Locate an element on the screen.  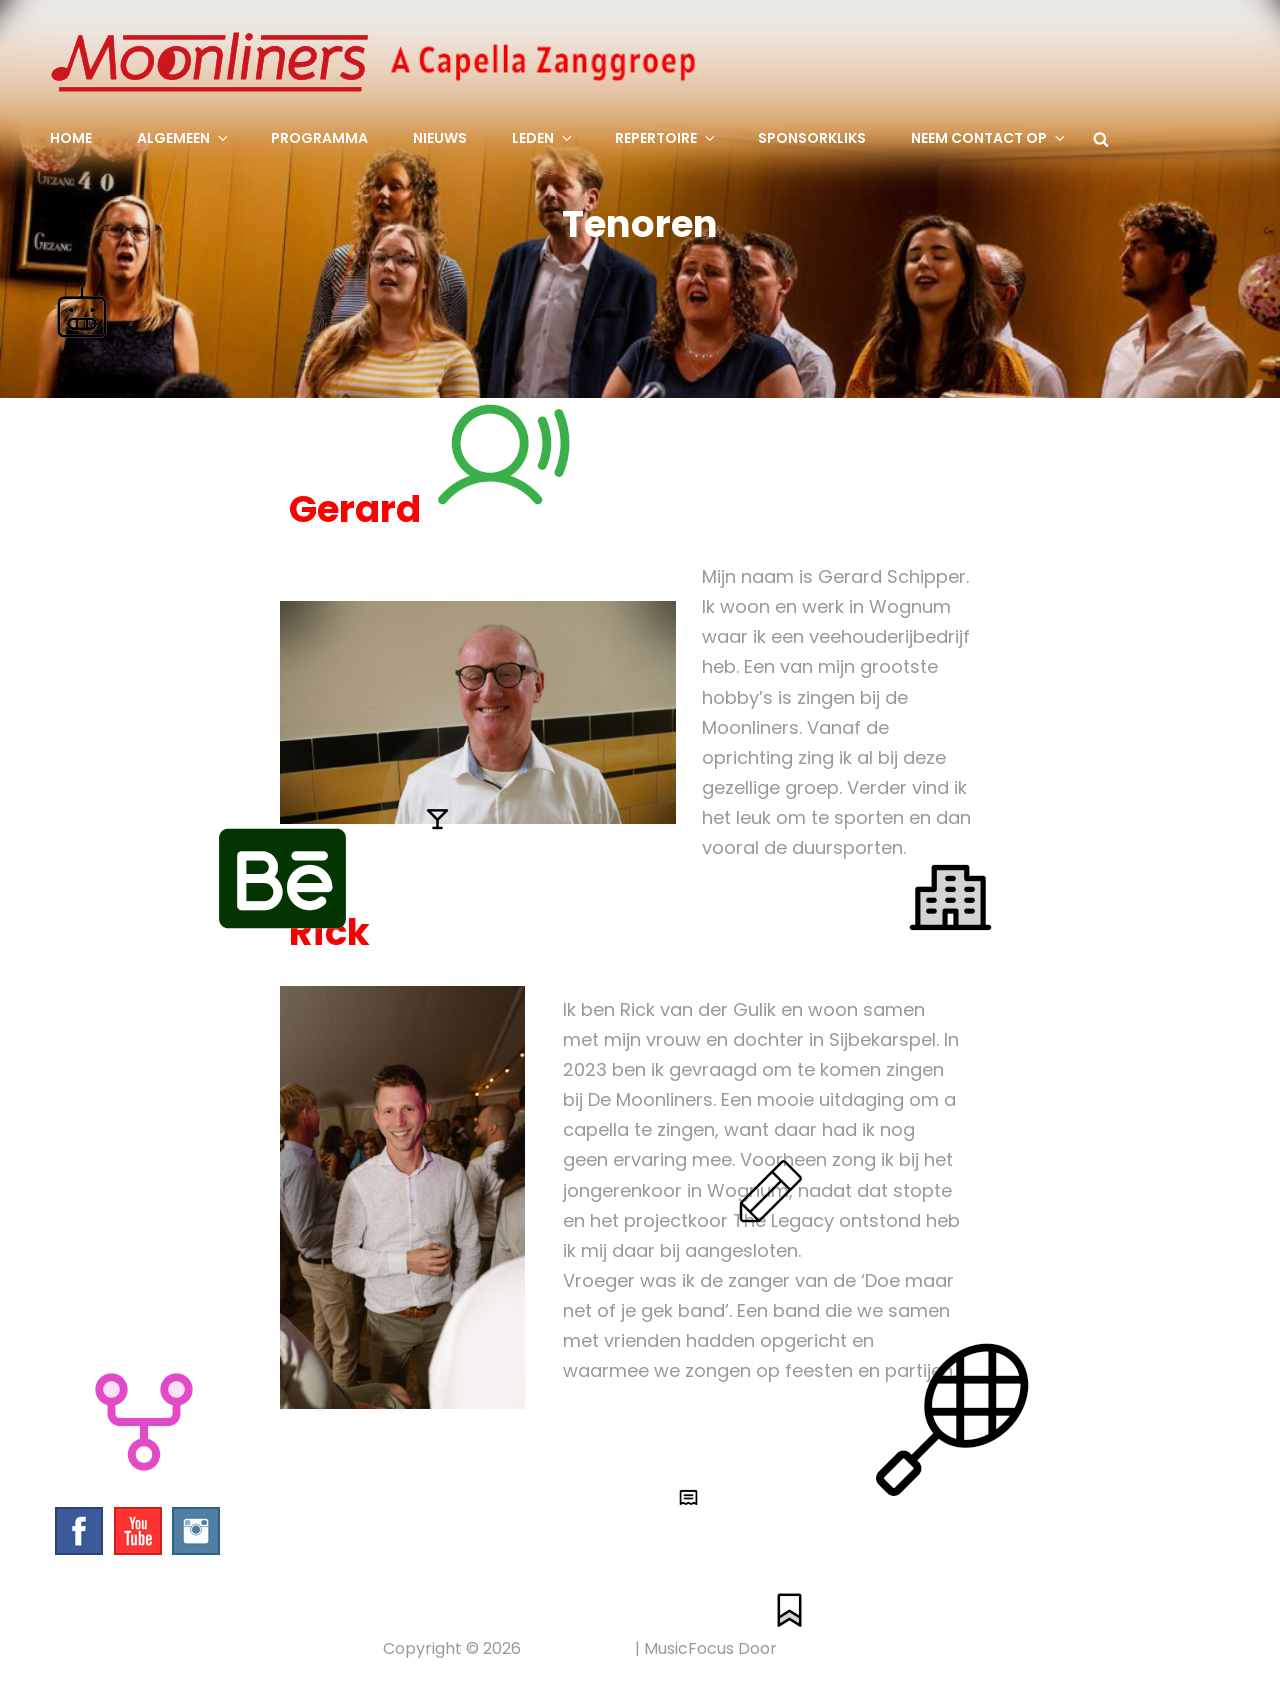
access tennis or racquet sports features is located at coordinates (949, 1422).